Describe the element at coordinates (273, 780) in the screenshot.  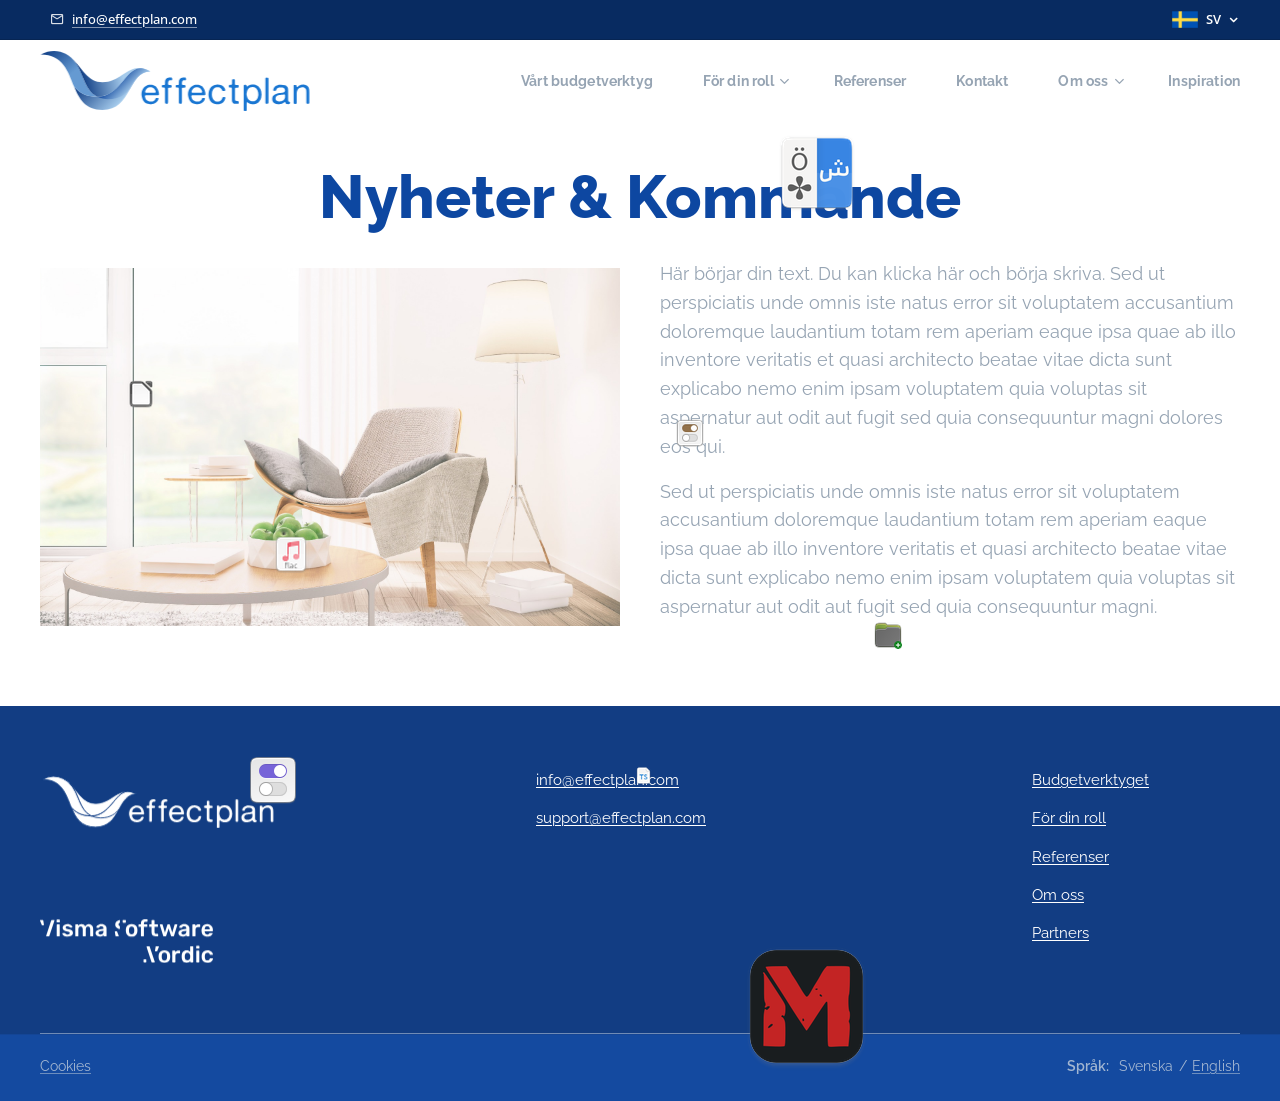
I see `open unity tweak tool settings` at that location.